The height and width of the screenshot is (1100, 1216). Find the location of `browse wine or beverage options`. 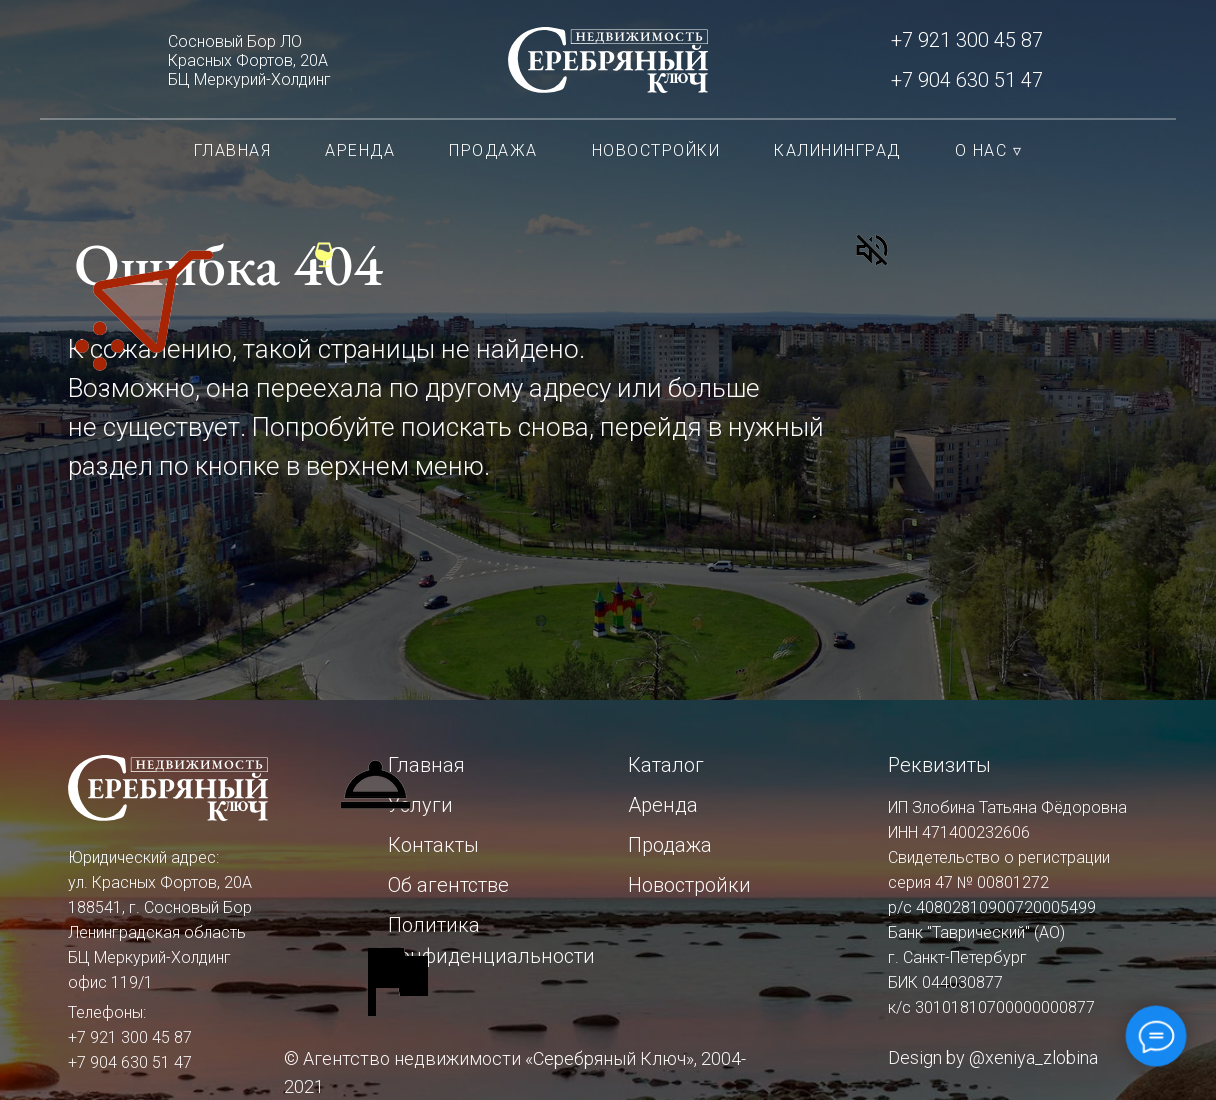

browse wine or beverage options is located at coordinates (324, 254).